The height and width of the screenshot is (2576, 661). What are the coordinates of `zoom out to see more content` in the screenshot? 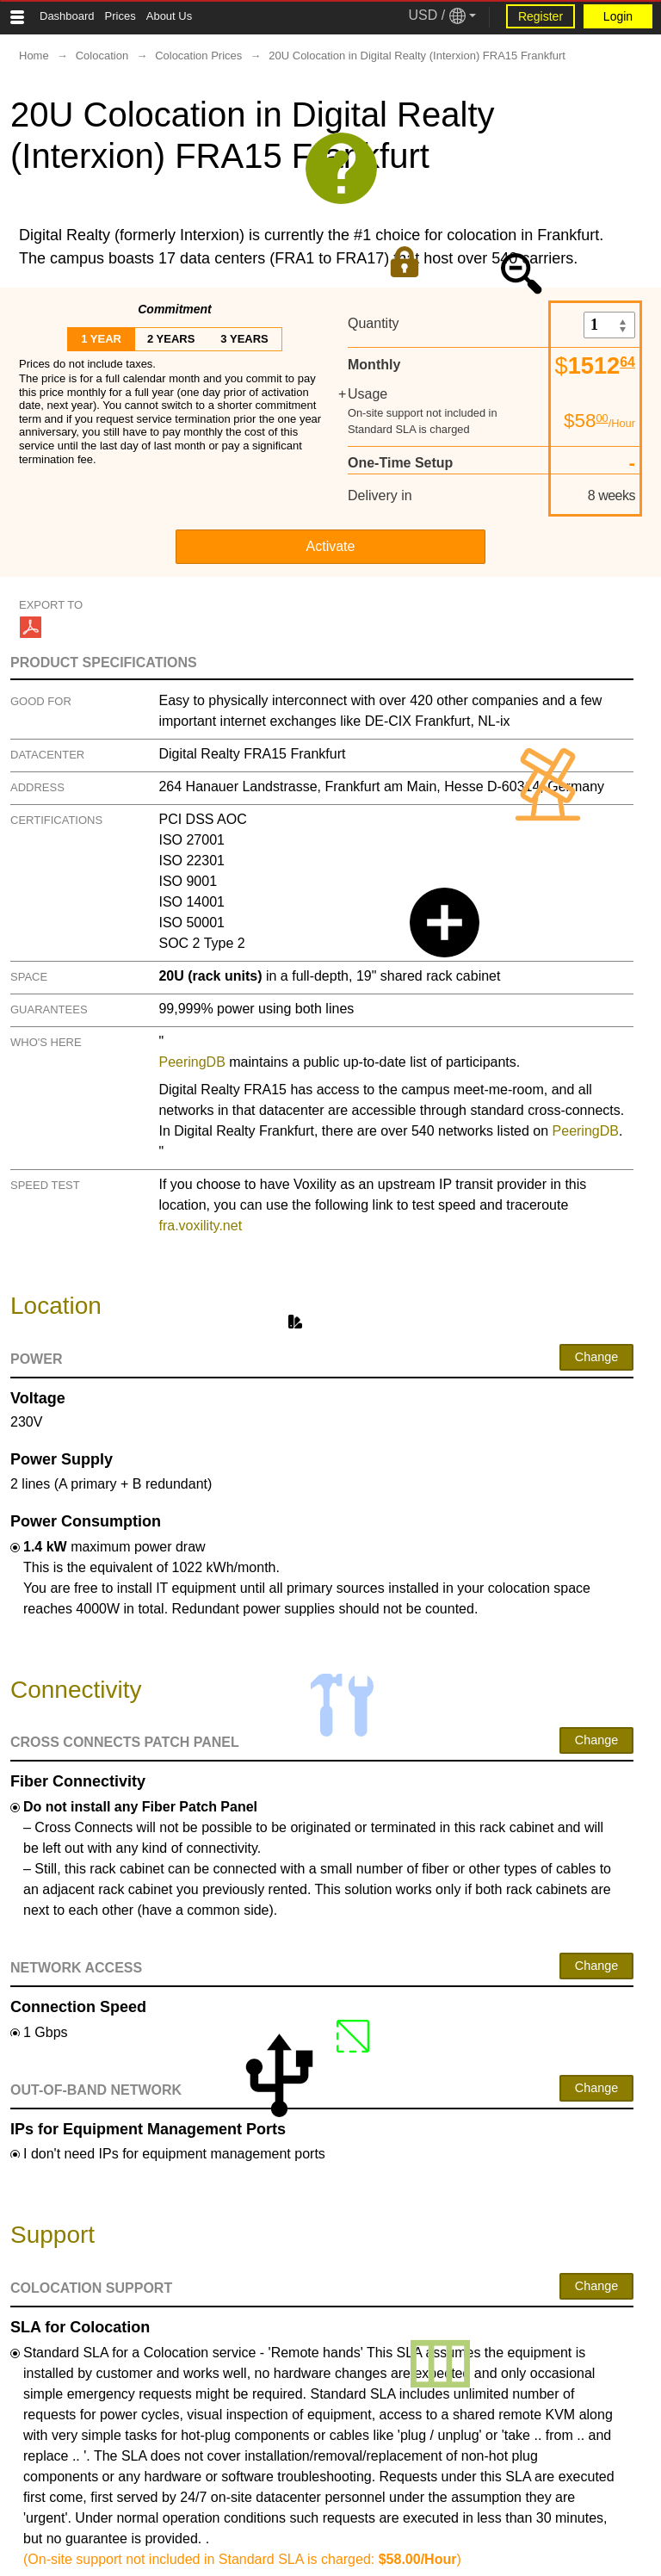 It's located at (522, 274).